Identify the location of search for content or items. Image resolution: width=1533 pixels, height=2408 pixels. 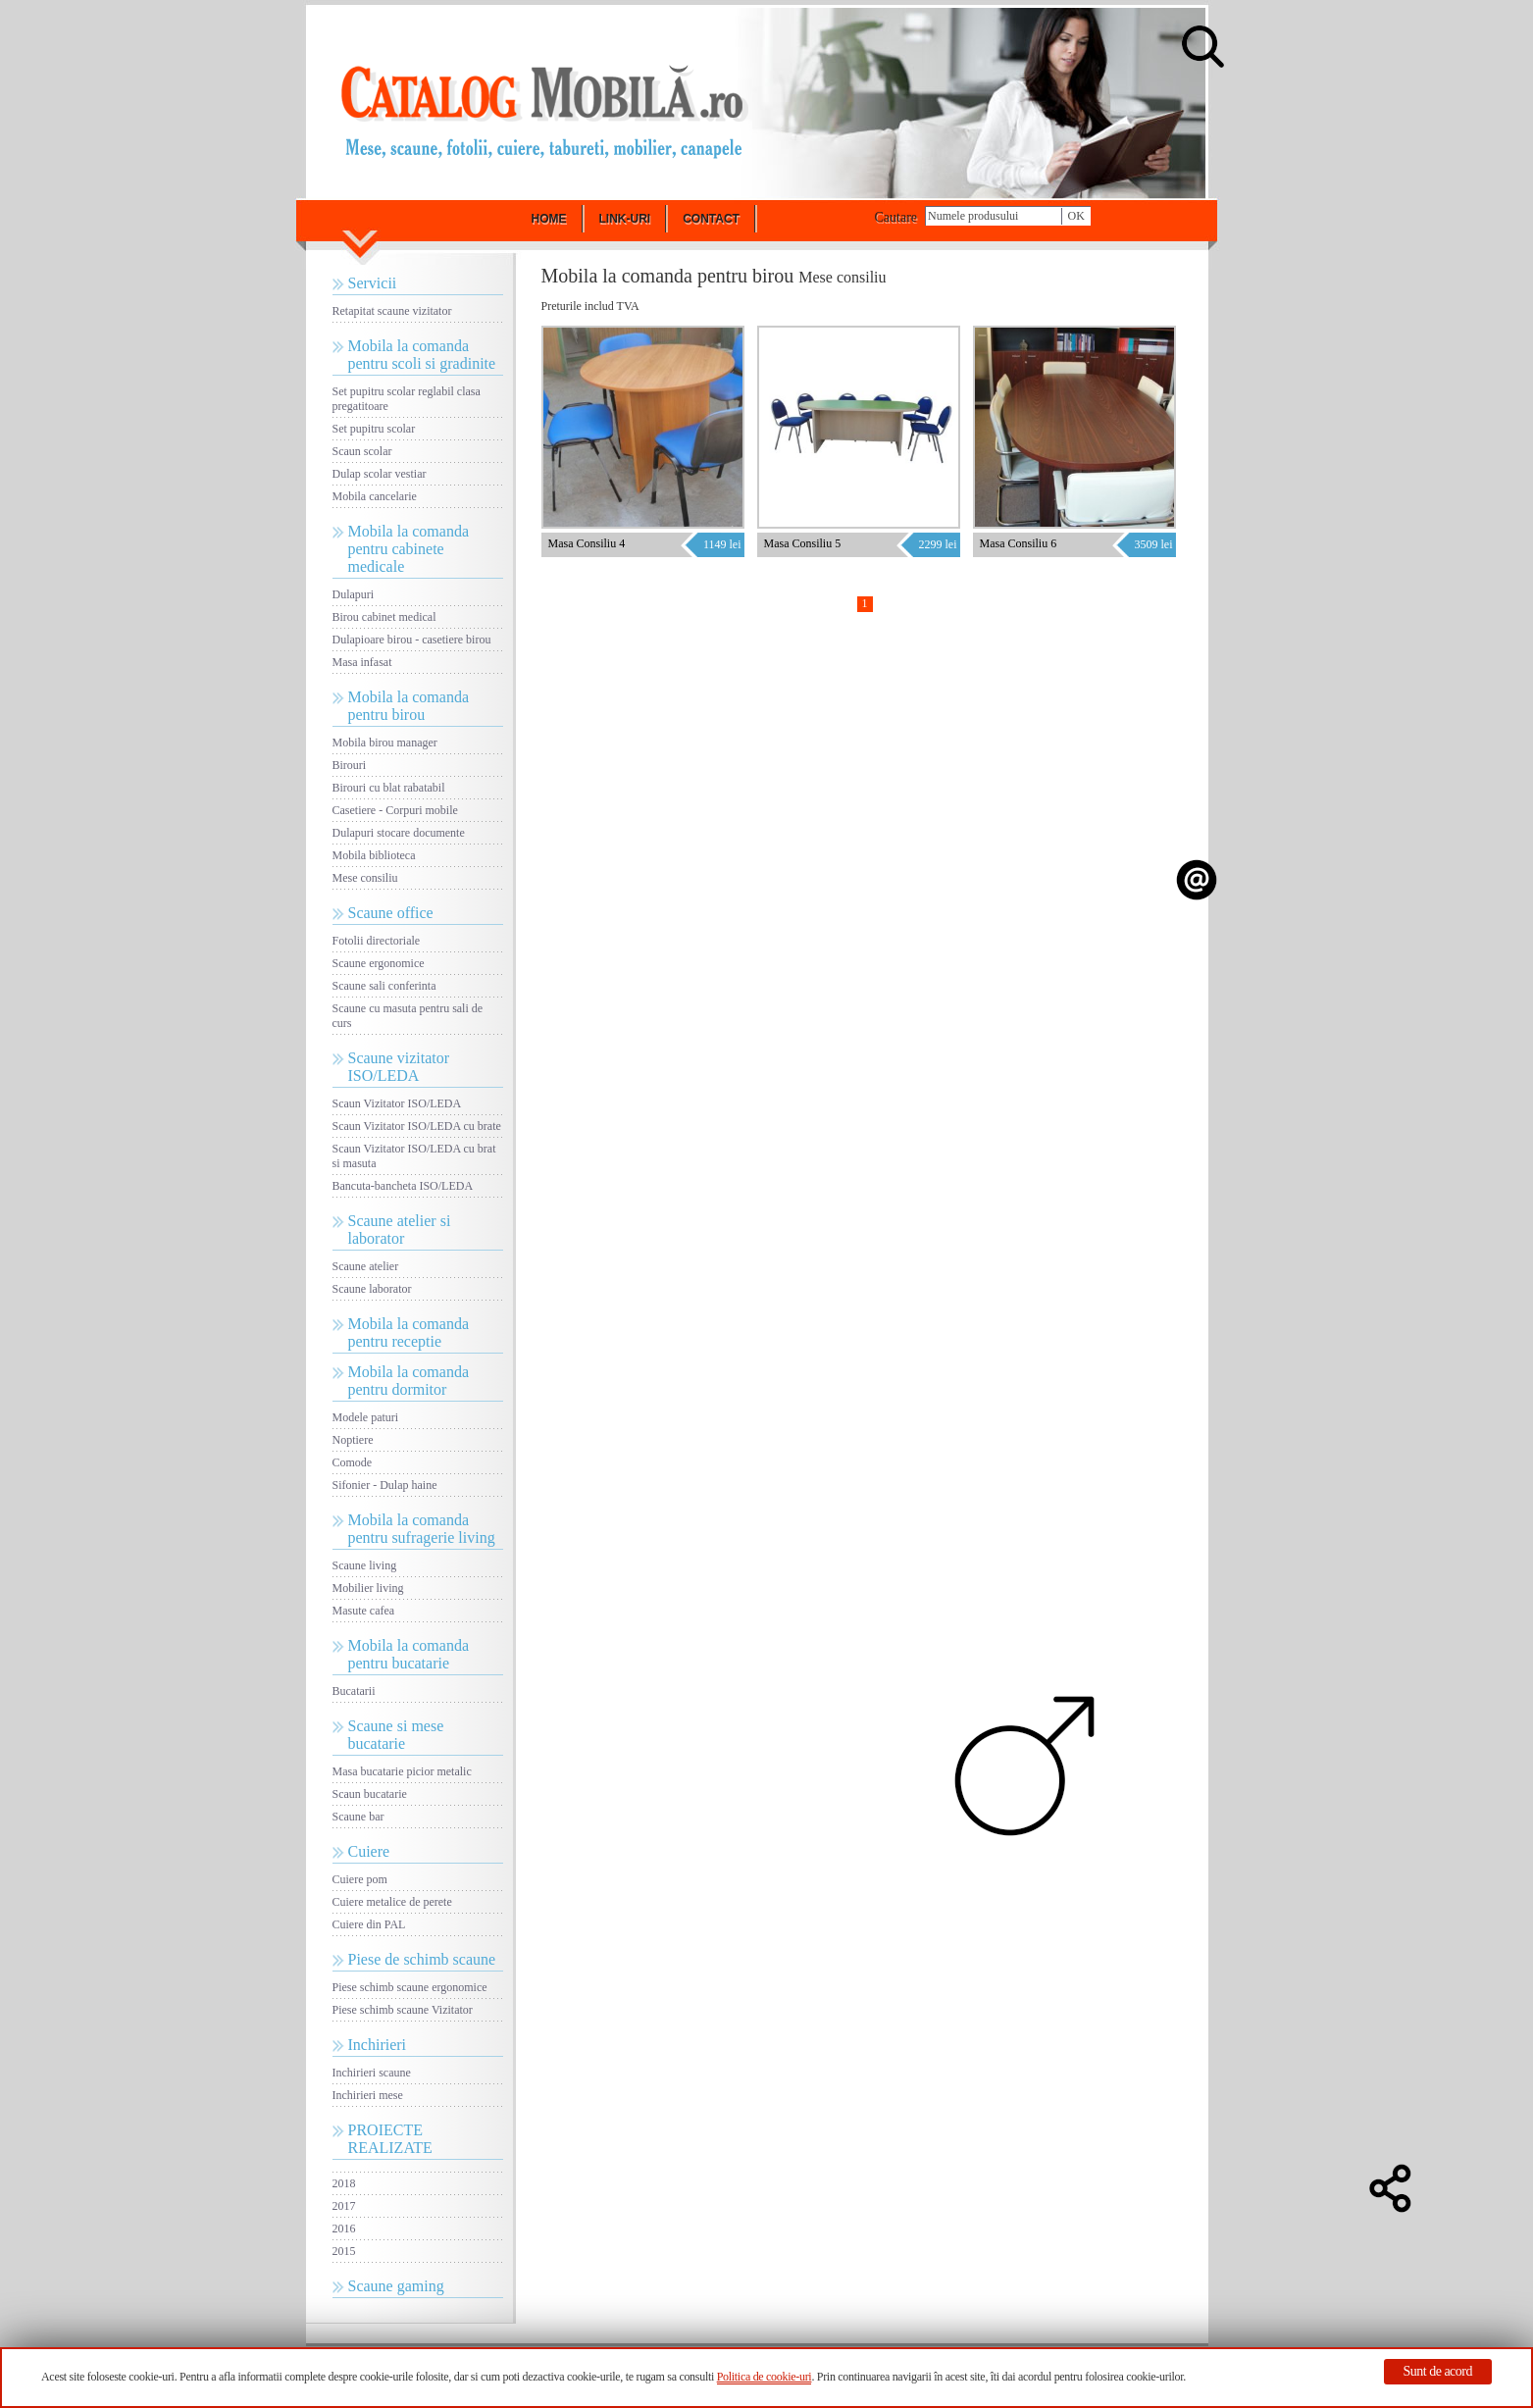
(1202, 46).